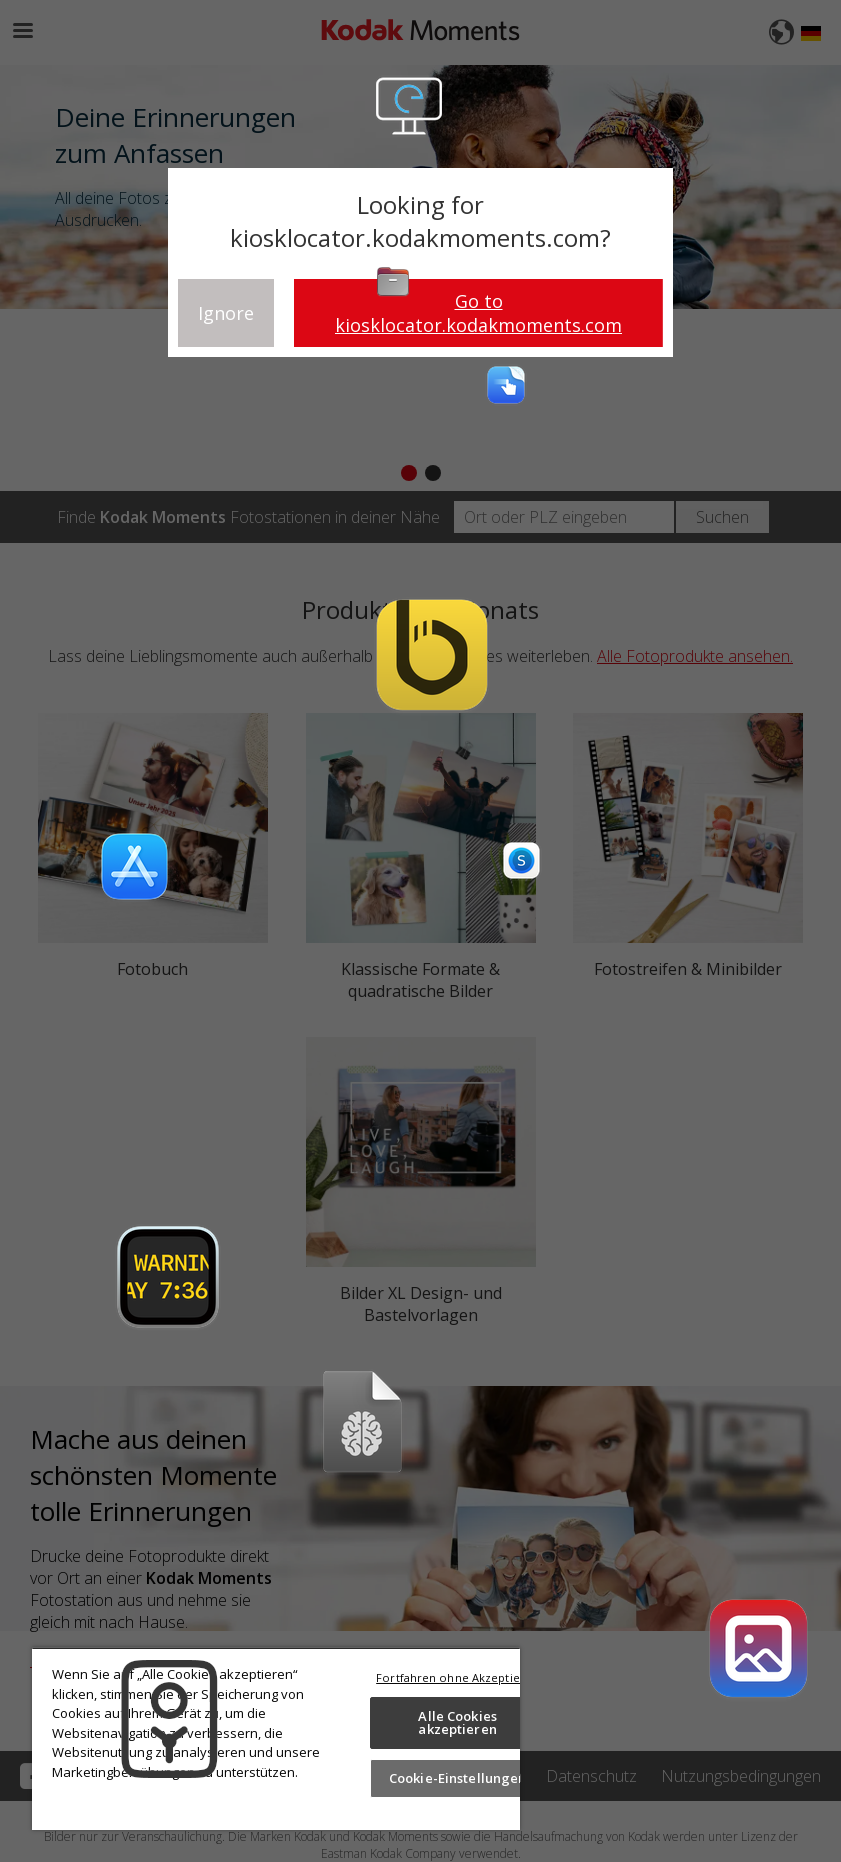 Image resolution: width=841 pixels, height=1862 pixels. Describe the element at coordinates (362, 1421) in the screenshot. I see `a DICOM medical imaging file` at that location.